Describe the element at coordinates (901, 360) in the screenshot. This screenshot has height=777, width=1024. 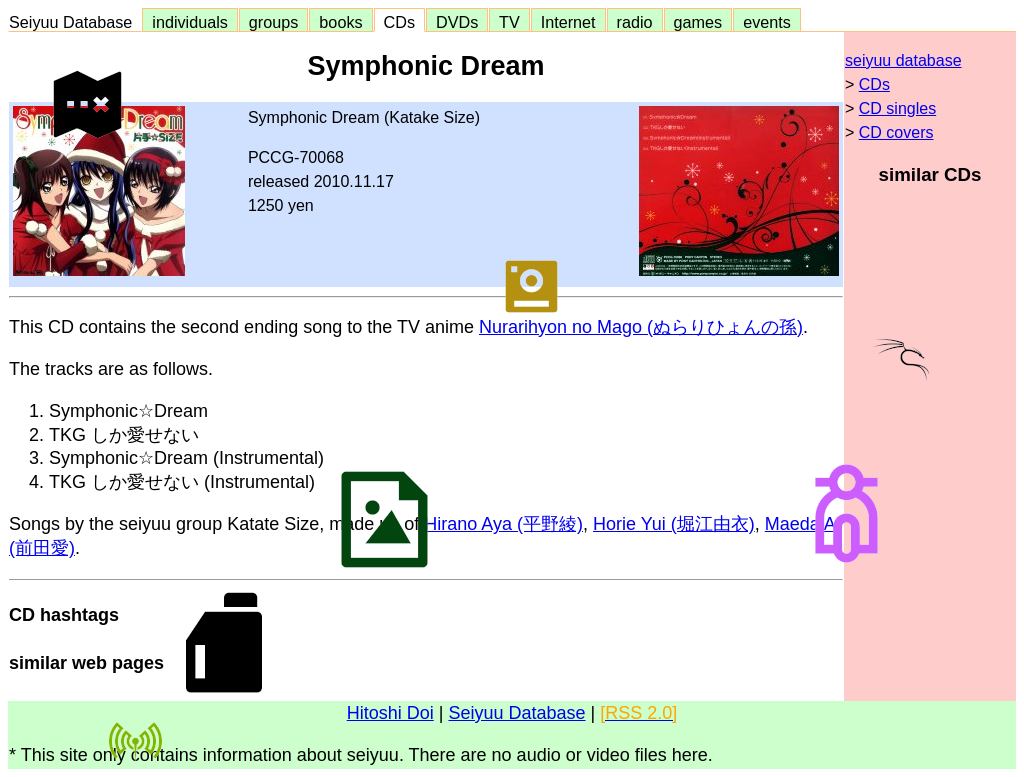
I see `Kali Linux operating system logo` at that location.